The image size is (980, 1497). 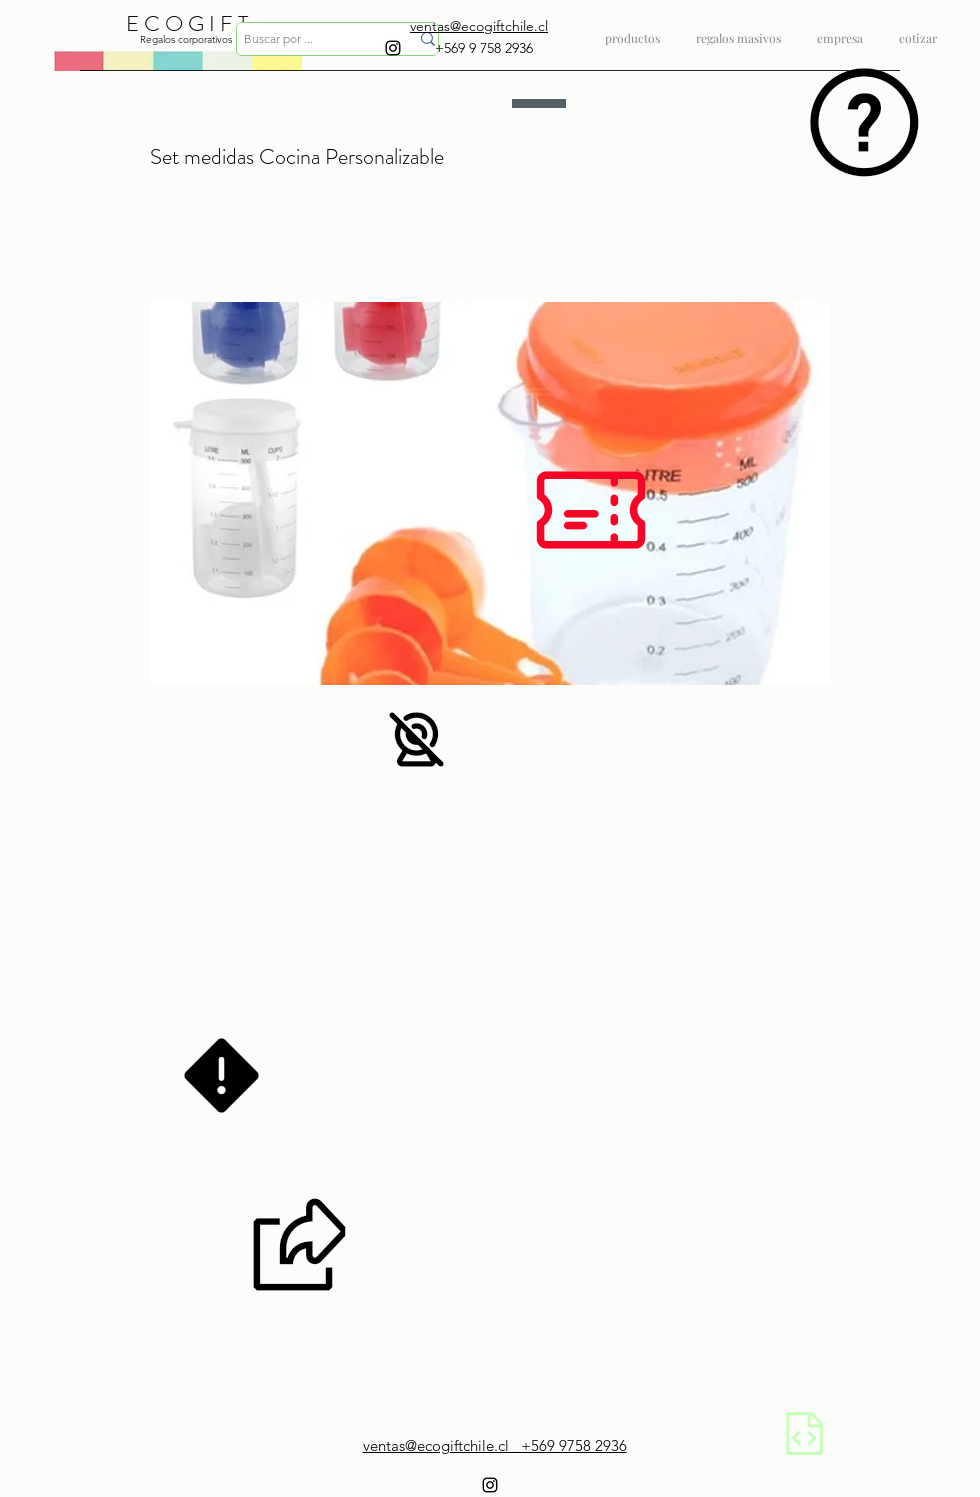 I want to click on access help or documentation, so click(x=868, y=126).